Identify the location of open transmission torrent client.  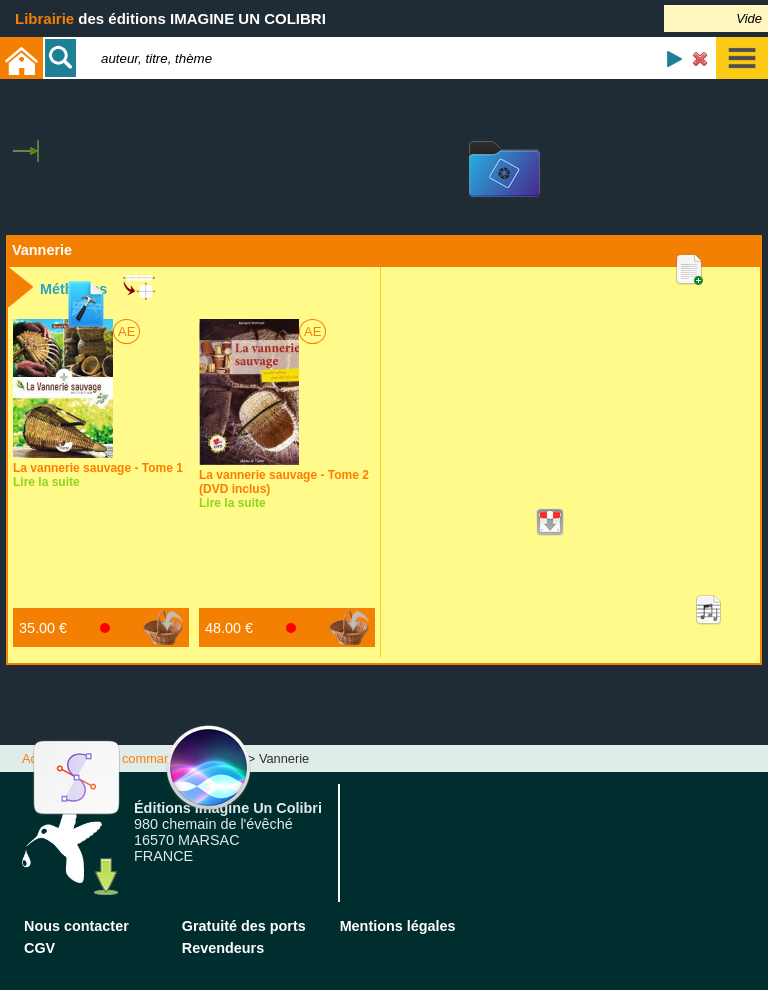
(550, 522).